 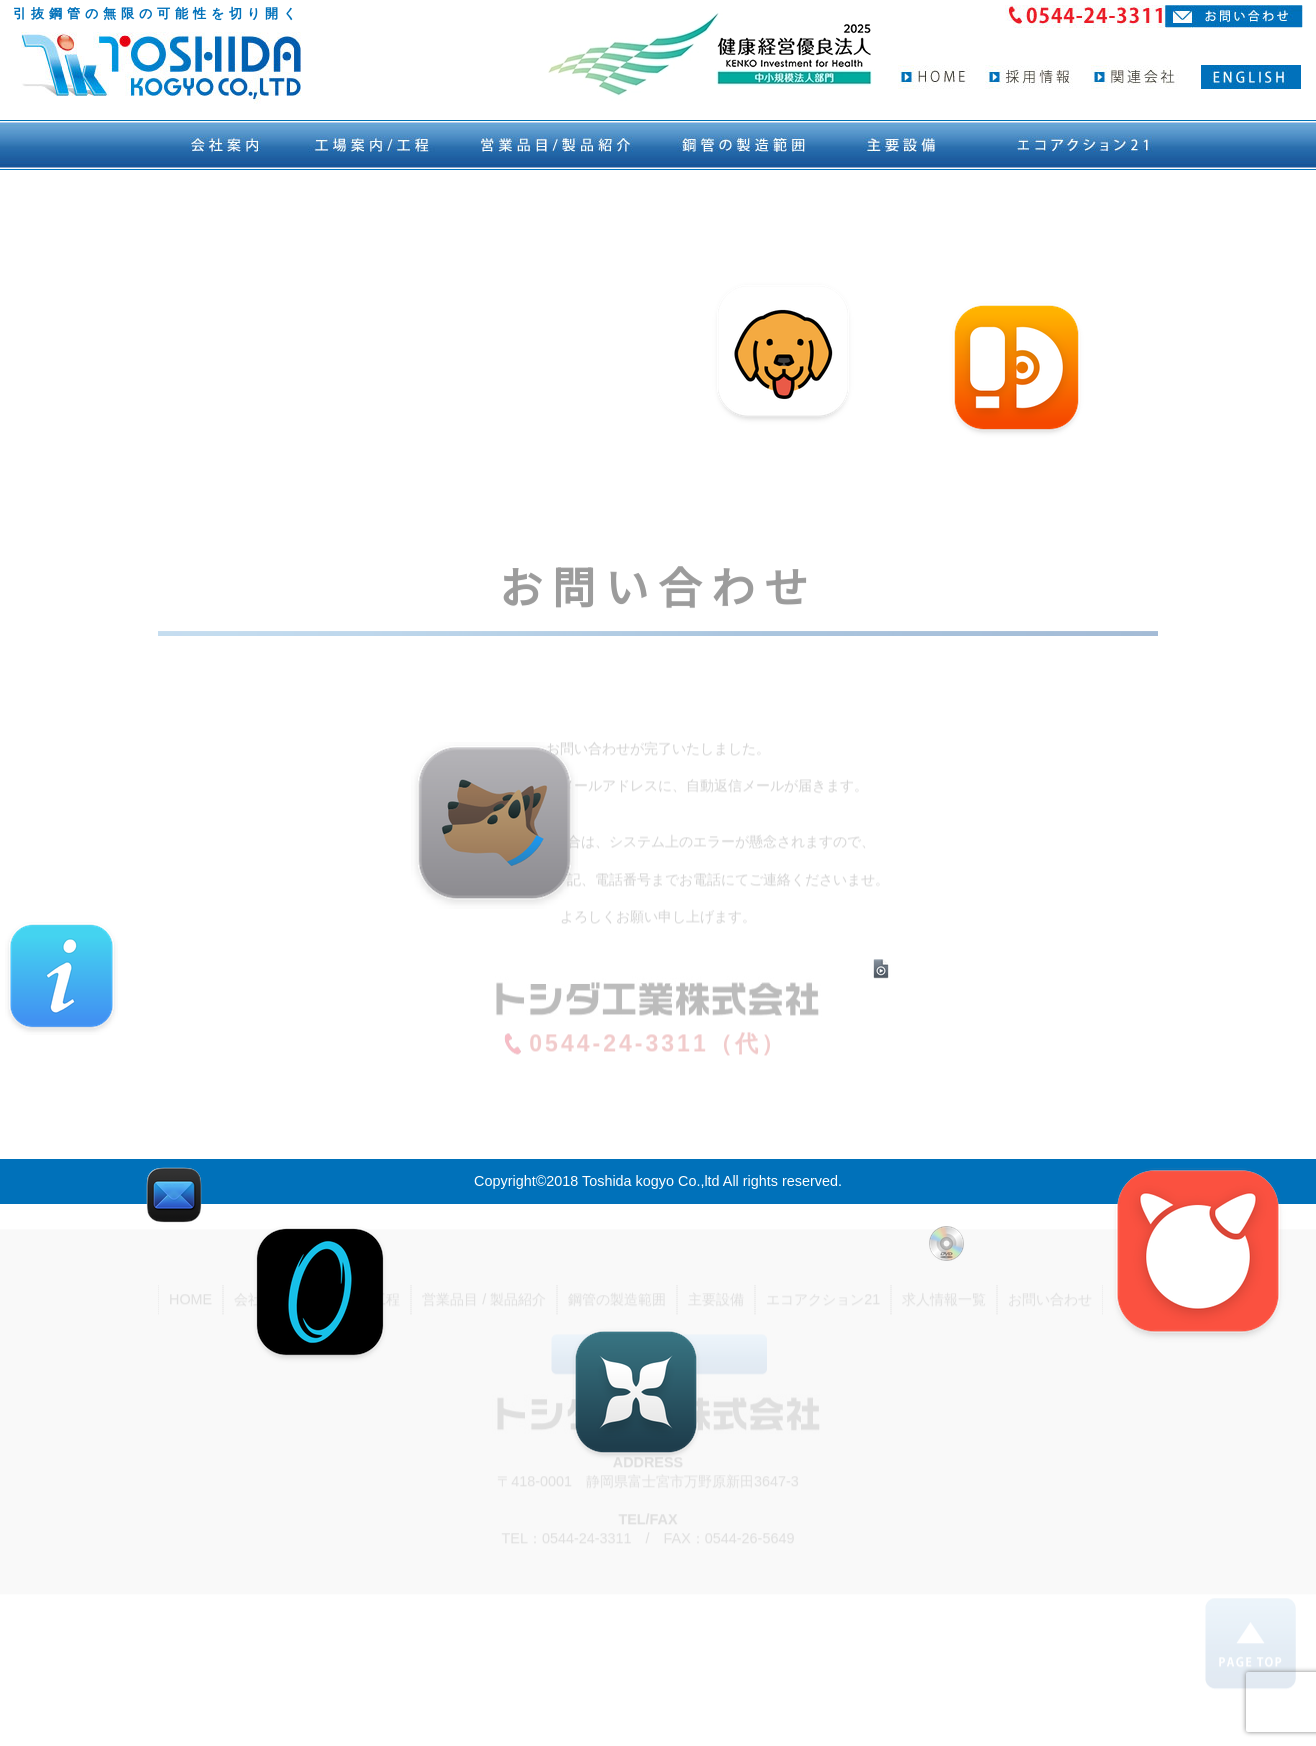 I want to click on open bruno API client, so click(x=783, y=351).